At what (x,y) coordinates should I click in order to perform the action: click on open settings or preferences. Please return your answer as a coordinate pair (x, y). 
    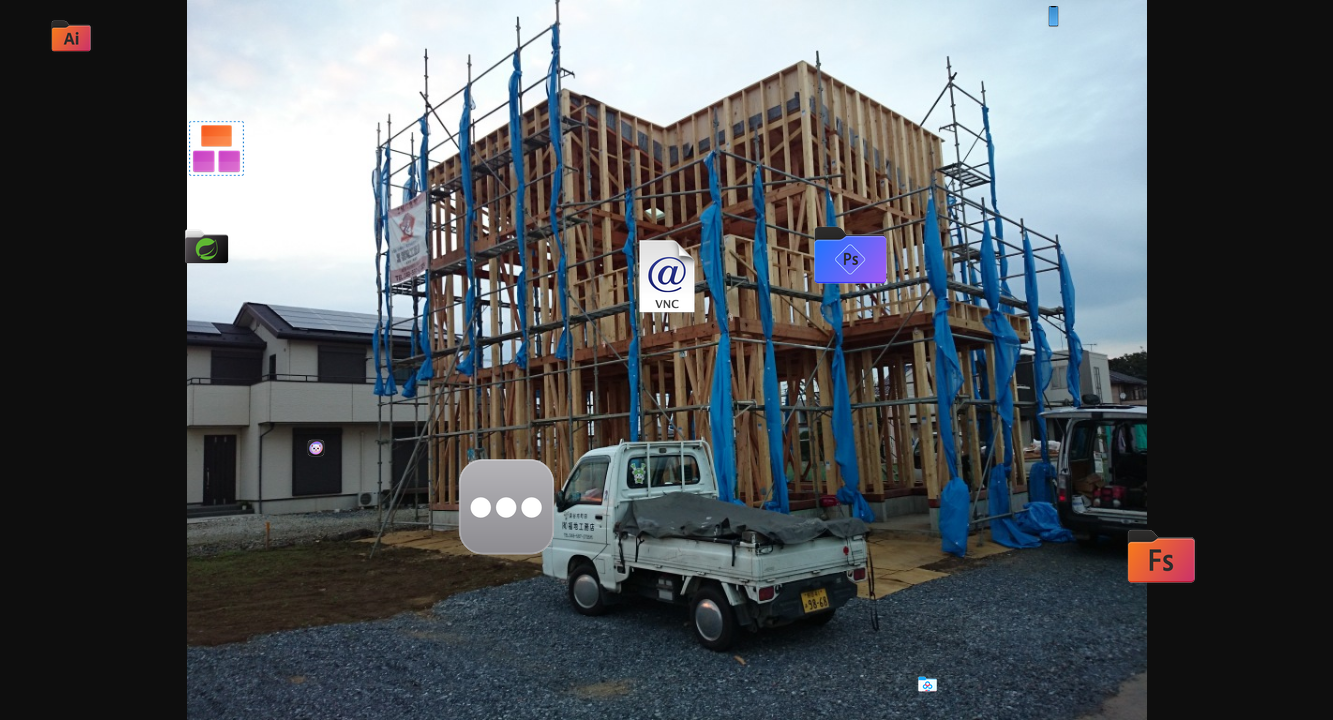
    Looking at the image, I should click on (506, 508).